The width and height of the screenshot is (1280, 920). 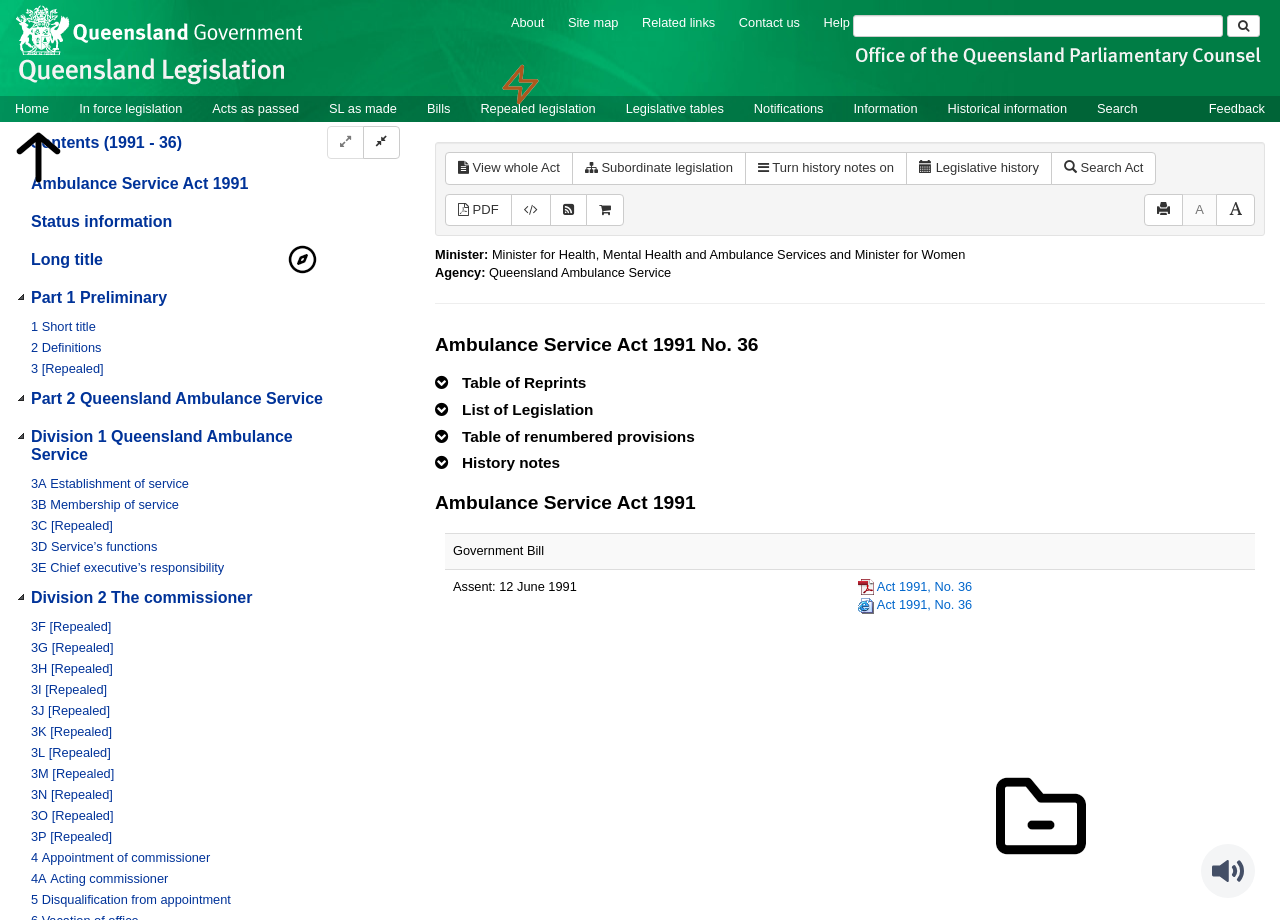 What do you see at coordinates (520, 84) in the screenshot?
I see `indicates quick actions or instant features` at bounding box center [520, 84].